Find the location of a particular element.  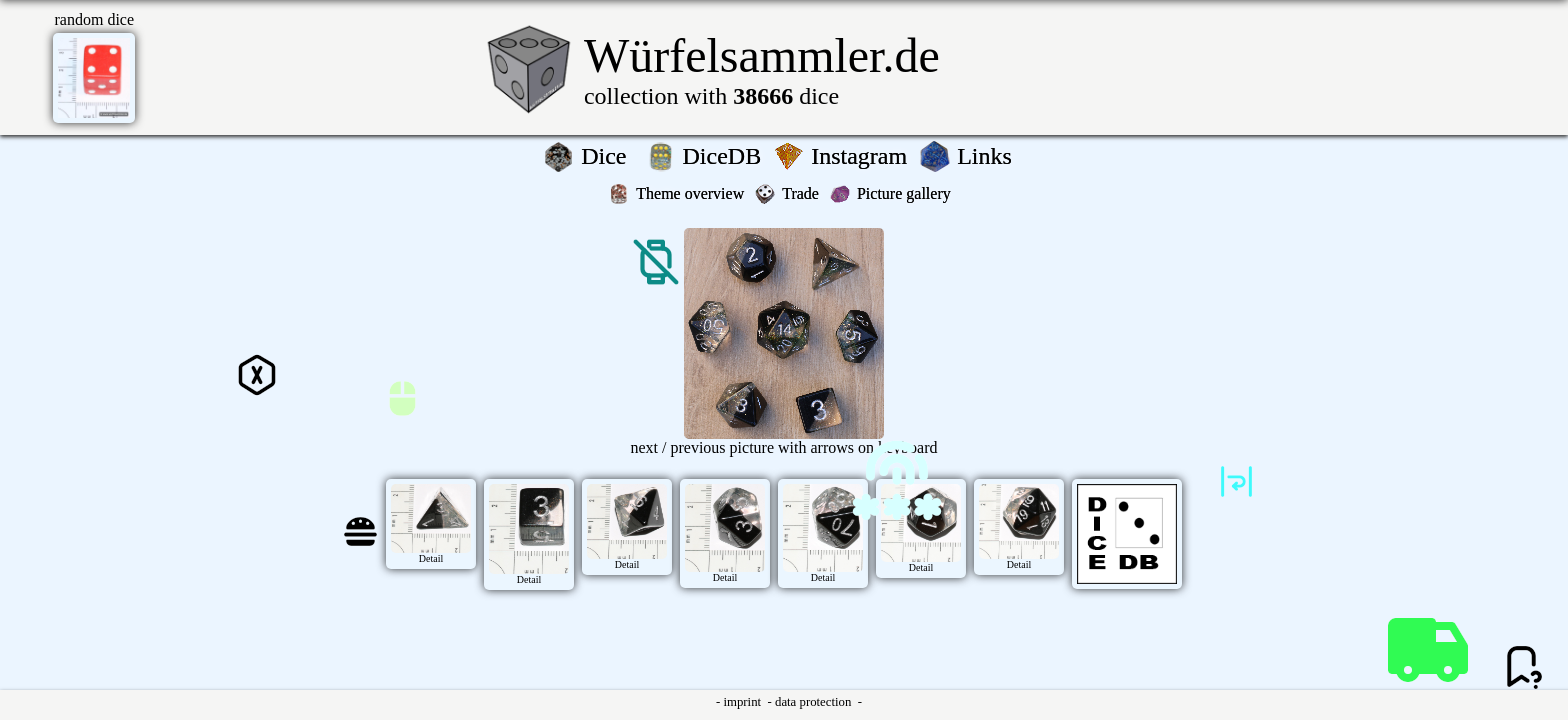

enable fingerprint authentication is located at coordinates (897, 476).